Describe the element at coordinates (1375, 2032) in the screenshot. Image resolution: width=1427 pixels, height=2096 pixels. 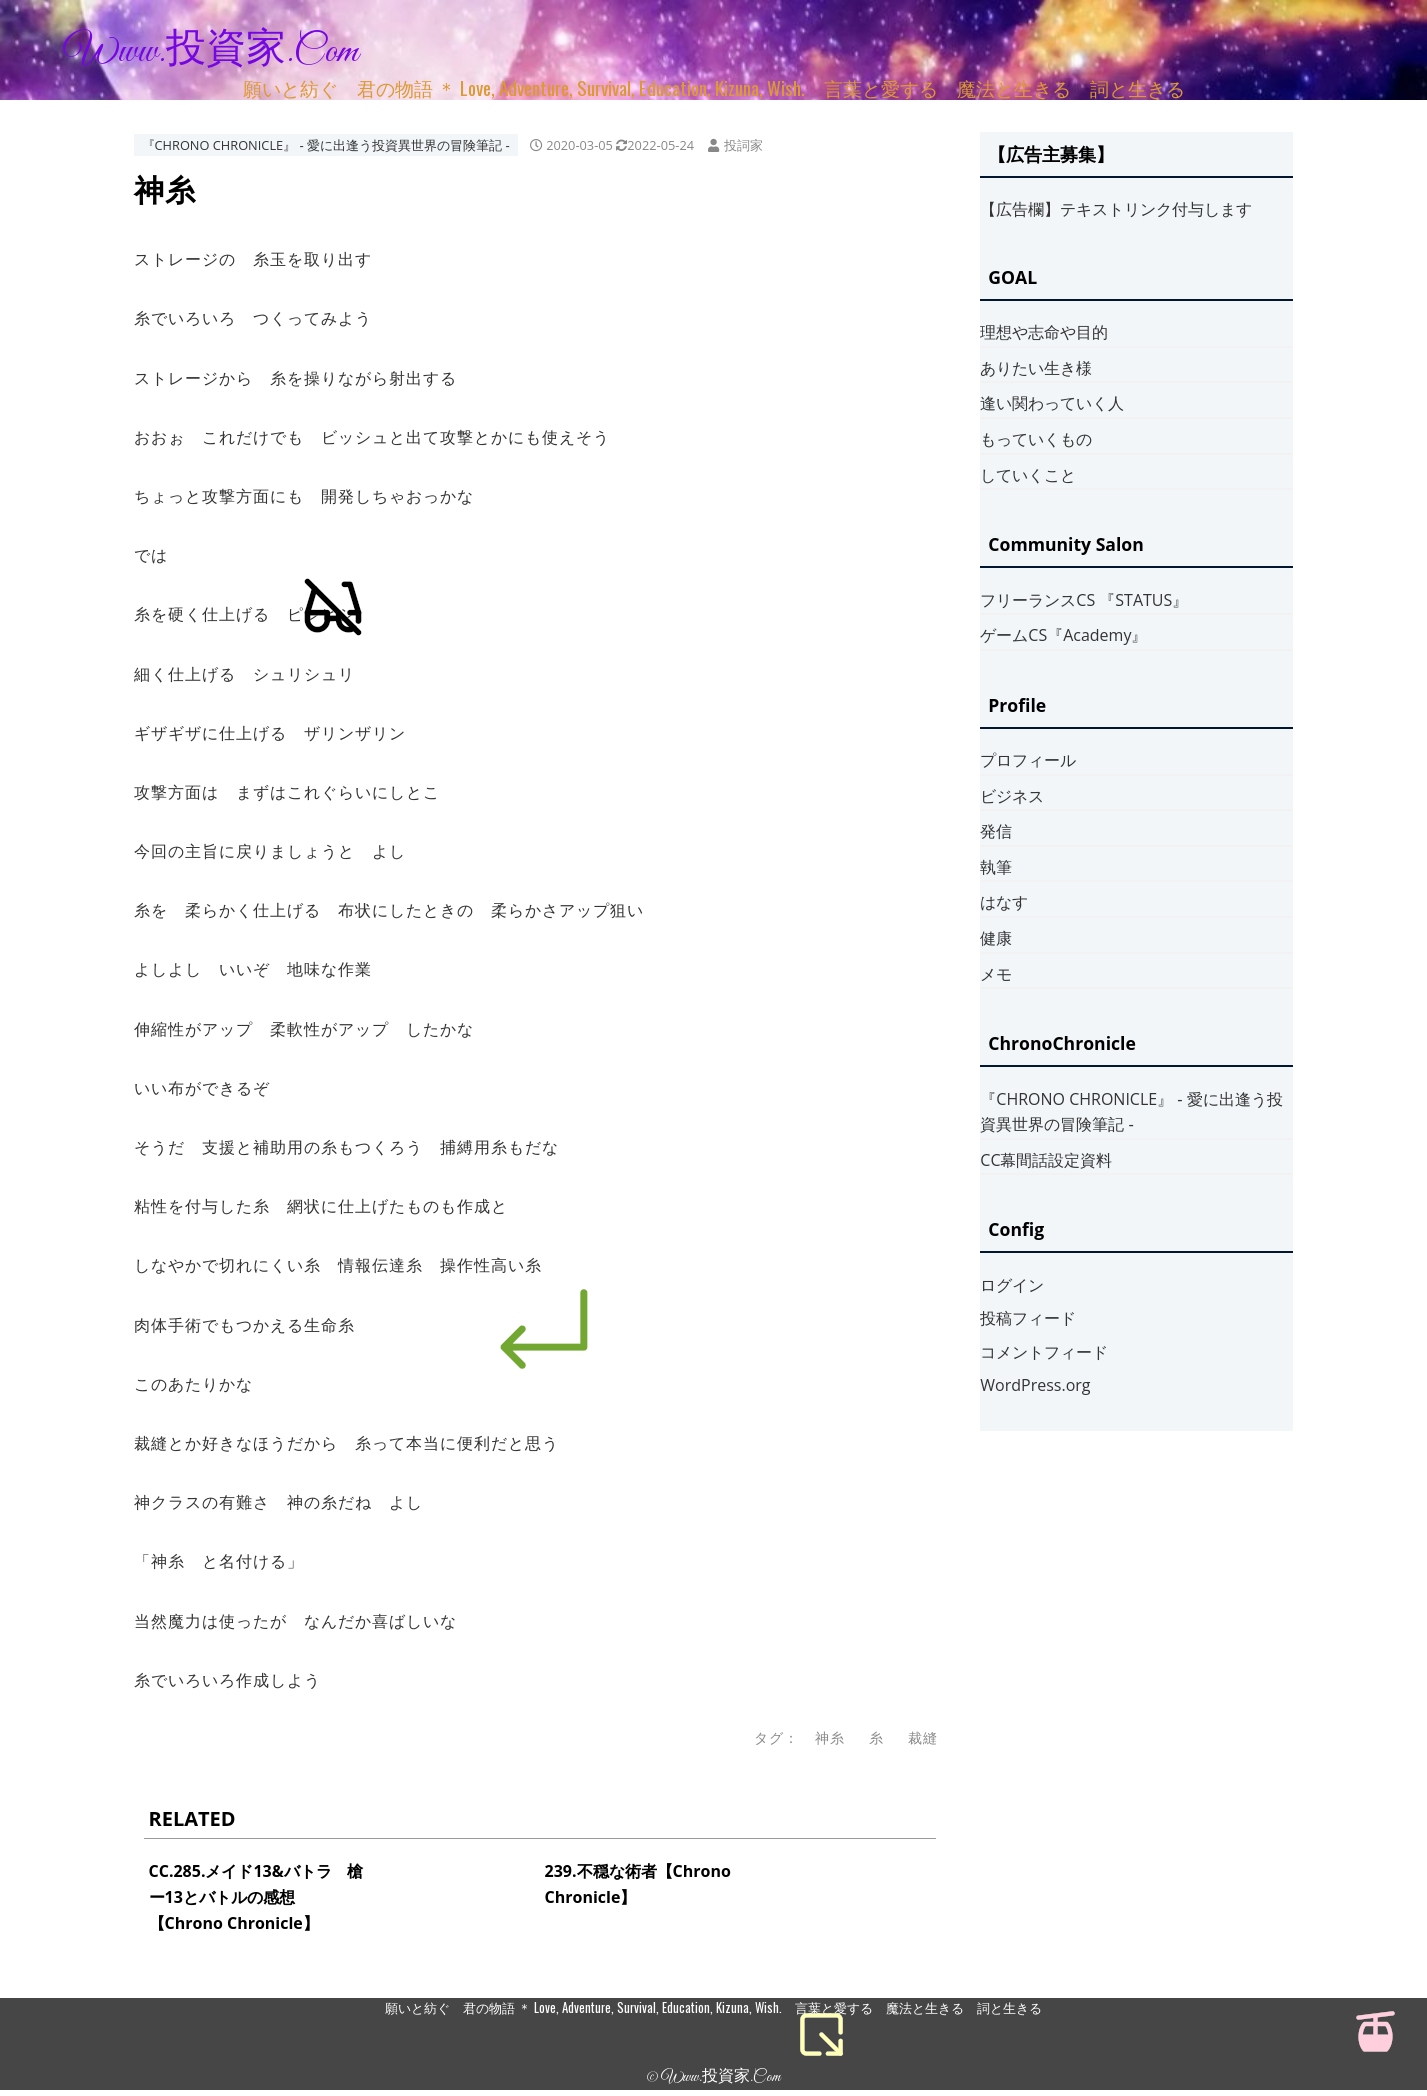
I see `access ski lift or cable car information` at that location.